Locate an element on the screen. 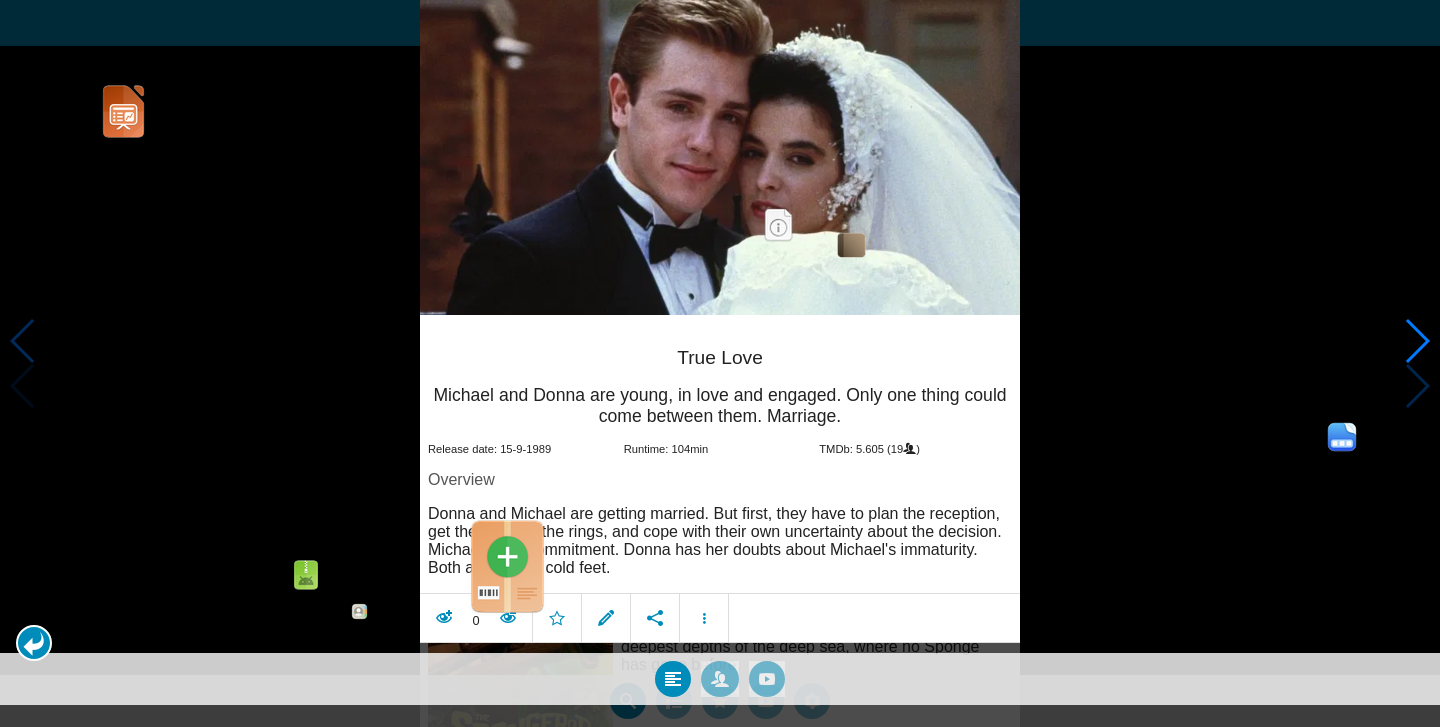 This screenshot has height=727, width=1440. add a new package to install queue is located at coordinates (507, 566).